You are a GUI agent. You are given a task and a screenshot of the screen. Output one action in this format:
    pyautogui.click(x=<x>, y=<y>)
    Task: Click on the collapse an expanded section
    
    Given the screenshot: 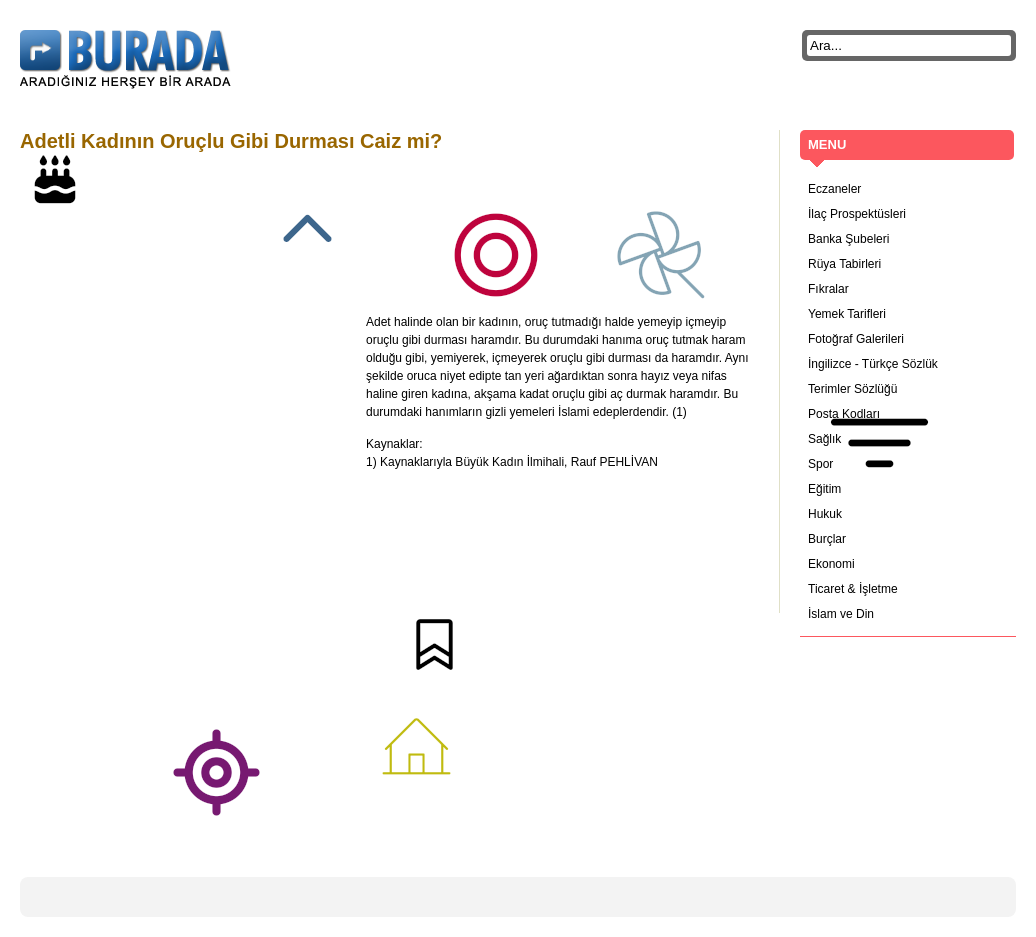 What is the action you would take?
    pyautogui.click(x=307, y=230)
    